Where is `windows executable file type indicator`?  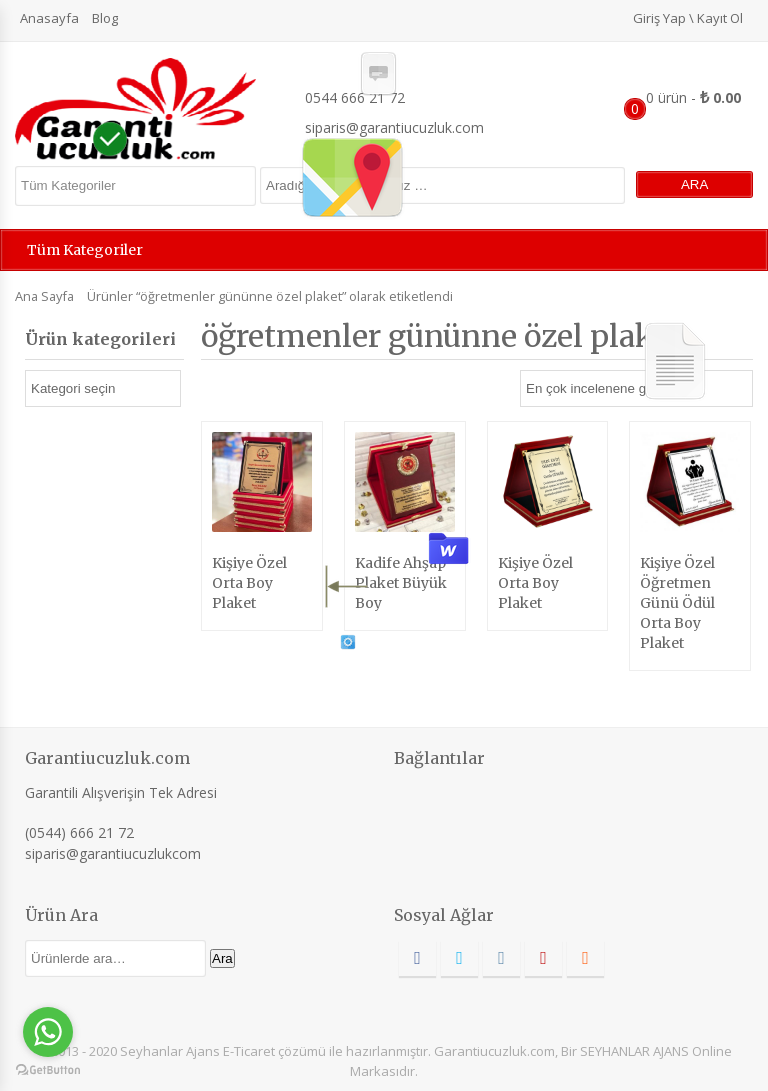 windows executable file type indicator is located at coordinates (348, 642).